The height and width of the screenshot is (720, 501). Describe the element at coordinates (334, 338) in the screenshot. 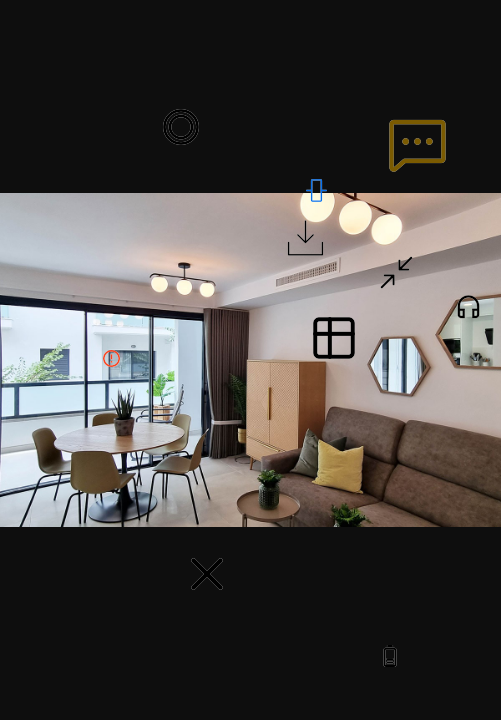

I see `insert a table with customizable borders` at that location.